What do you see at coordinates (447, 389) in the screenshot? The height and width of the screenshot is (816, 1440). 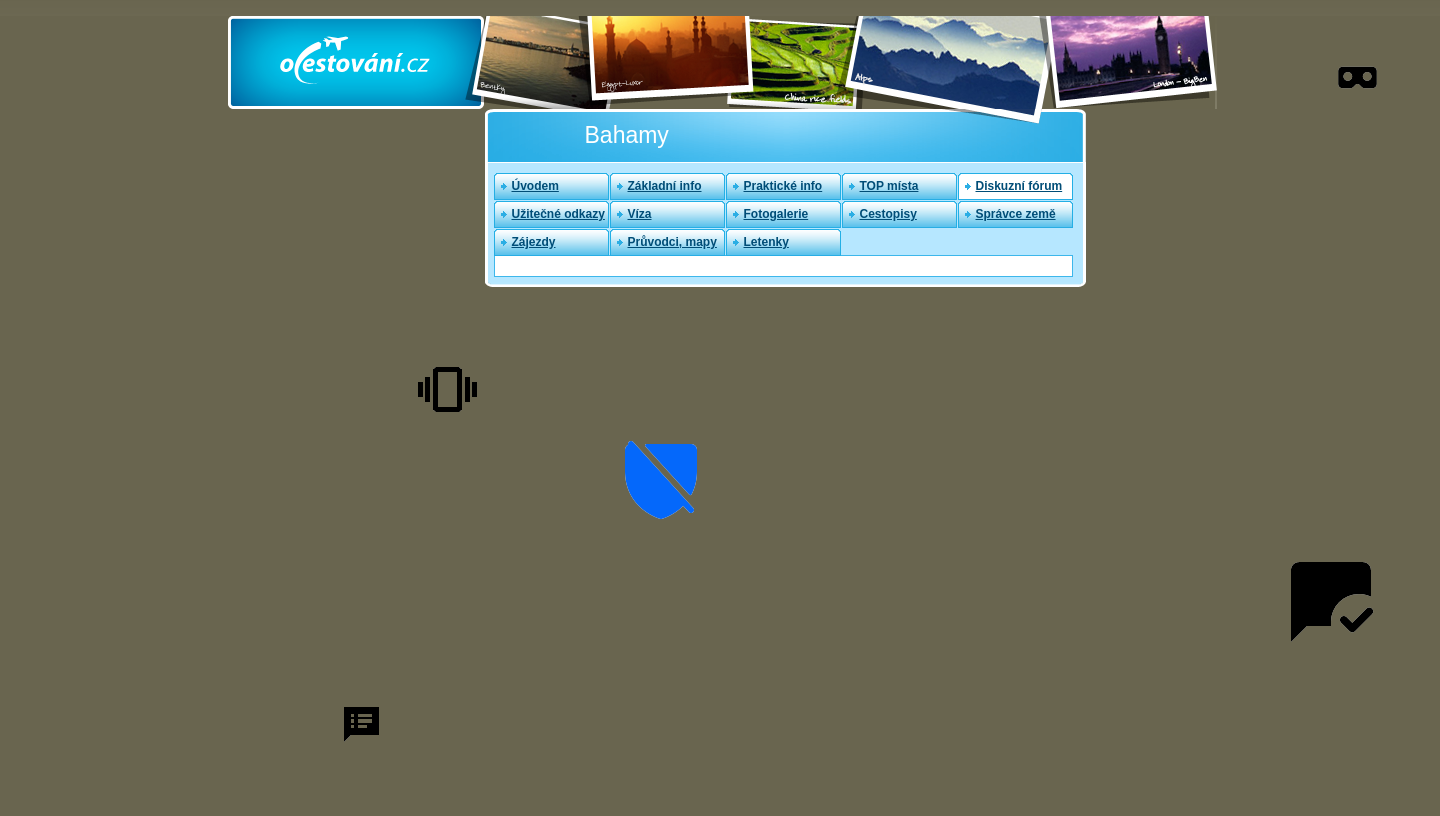 I see `toggle vibration mode on or off` at bounding box center [447, 389].